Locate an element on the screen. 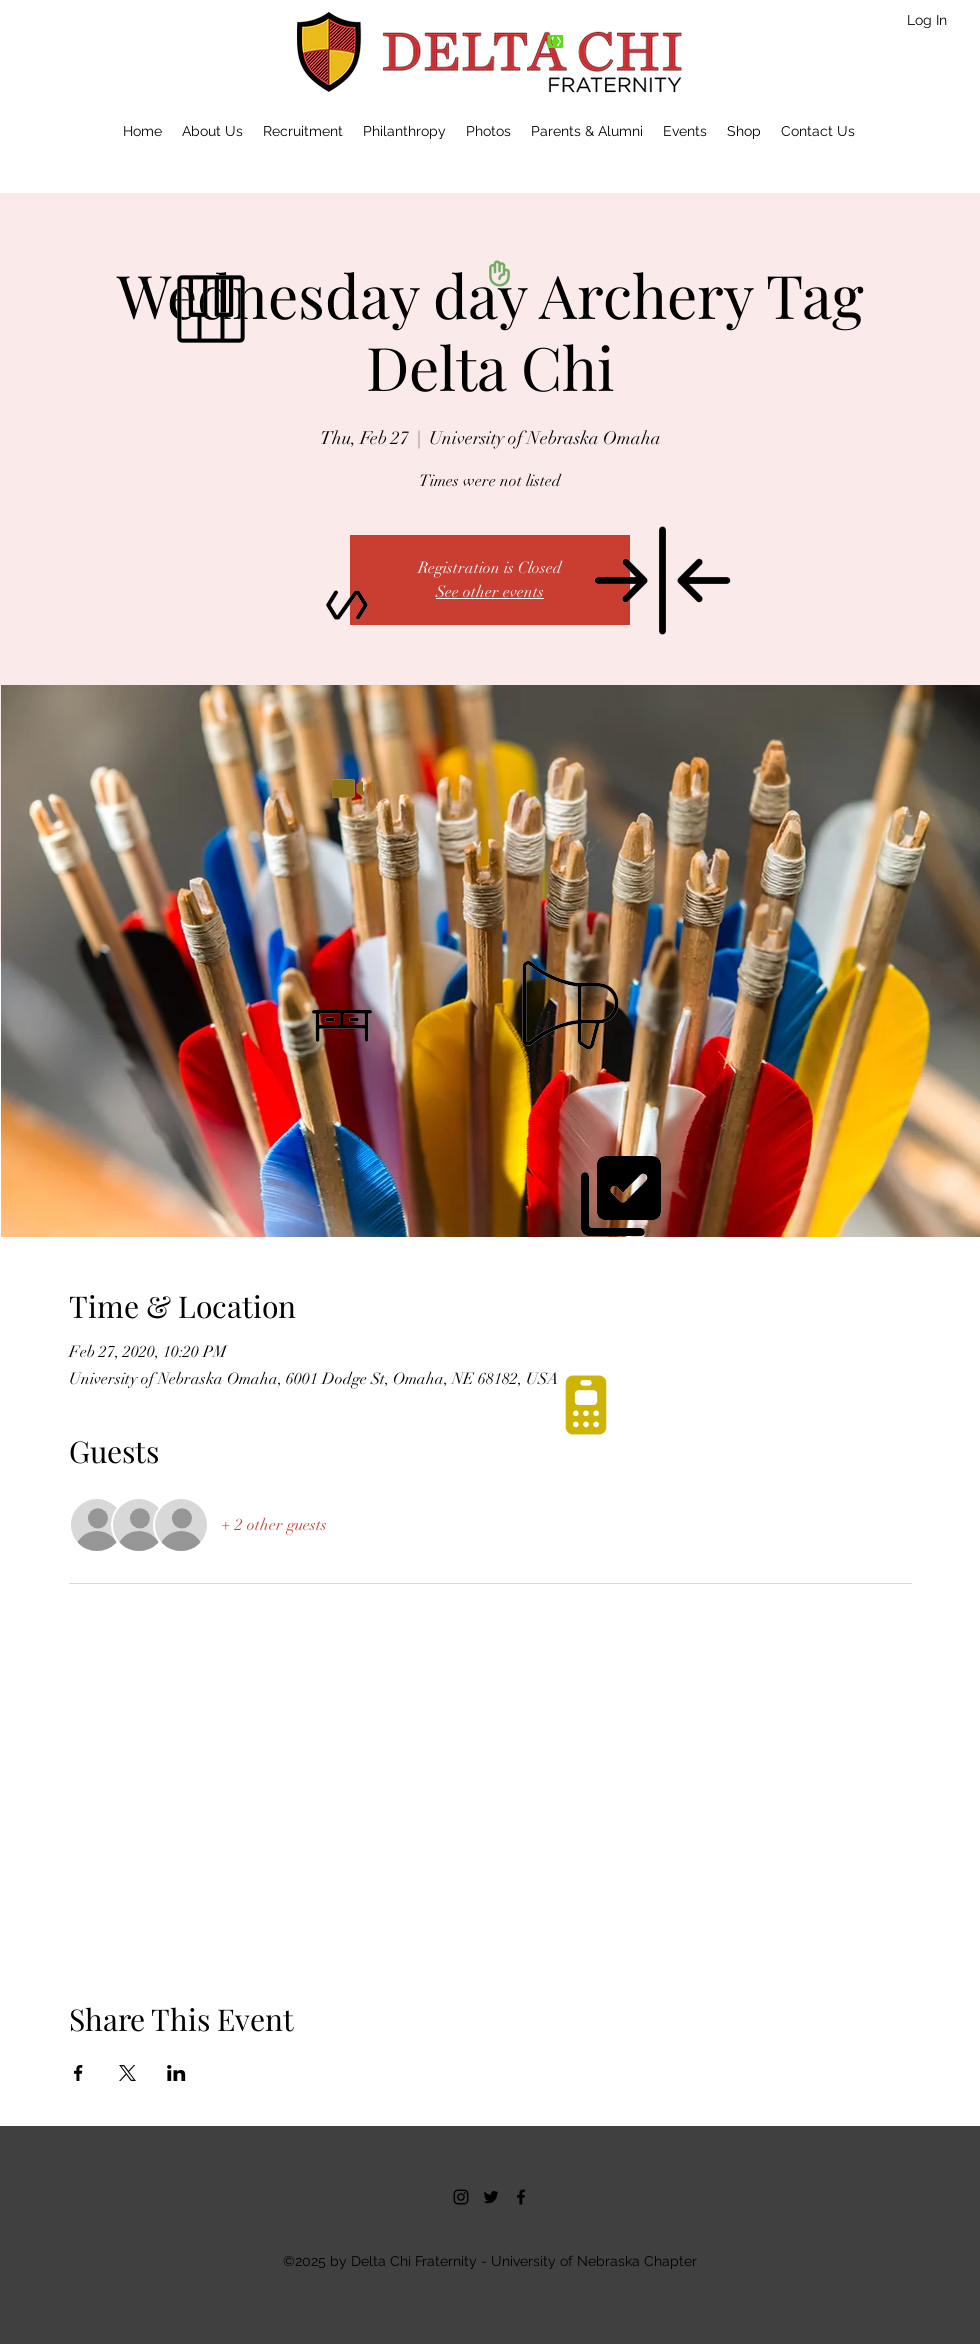 This screenshot has height=2344, width=980. call using a classic mobile phone is located at coordinates (586, 1405).